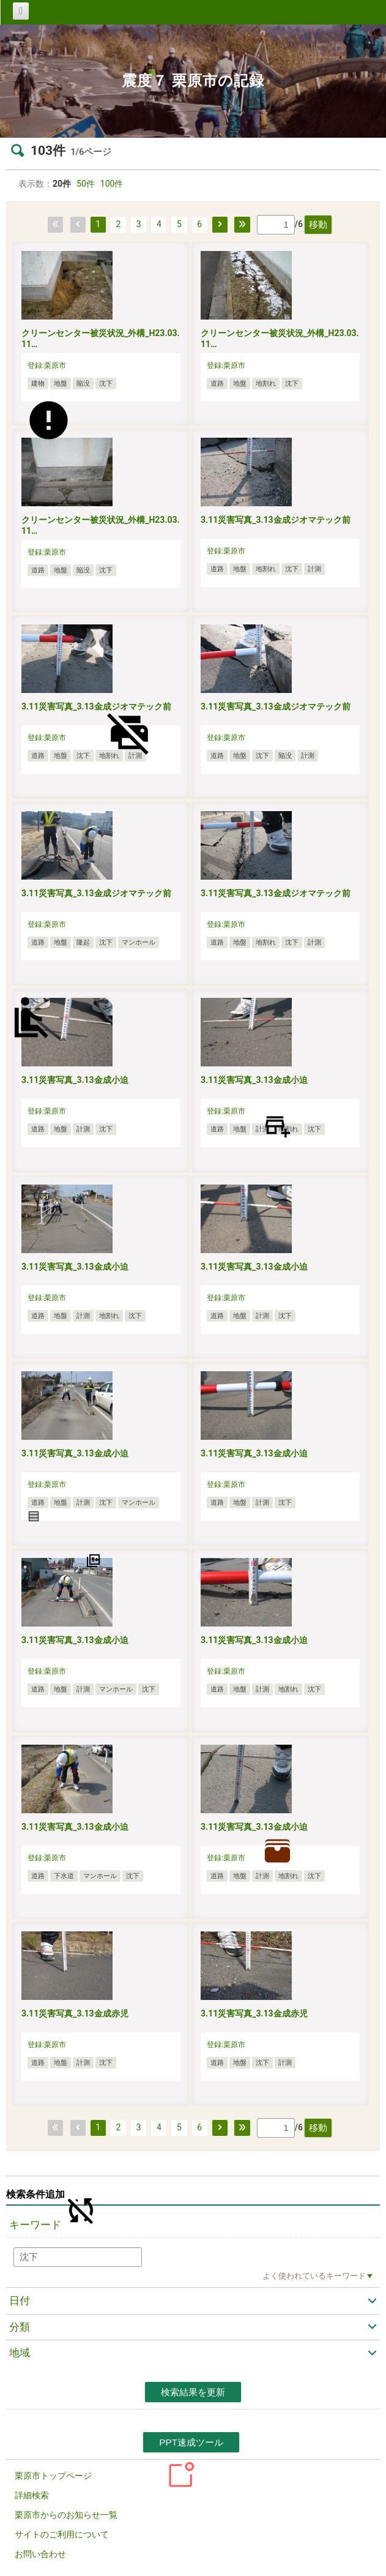 Image resolution: width=386 pixels, height=2576 pixels. I want to click on indicates new notifications or alerts, so click(181, 2475).